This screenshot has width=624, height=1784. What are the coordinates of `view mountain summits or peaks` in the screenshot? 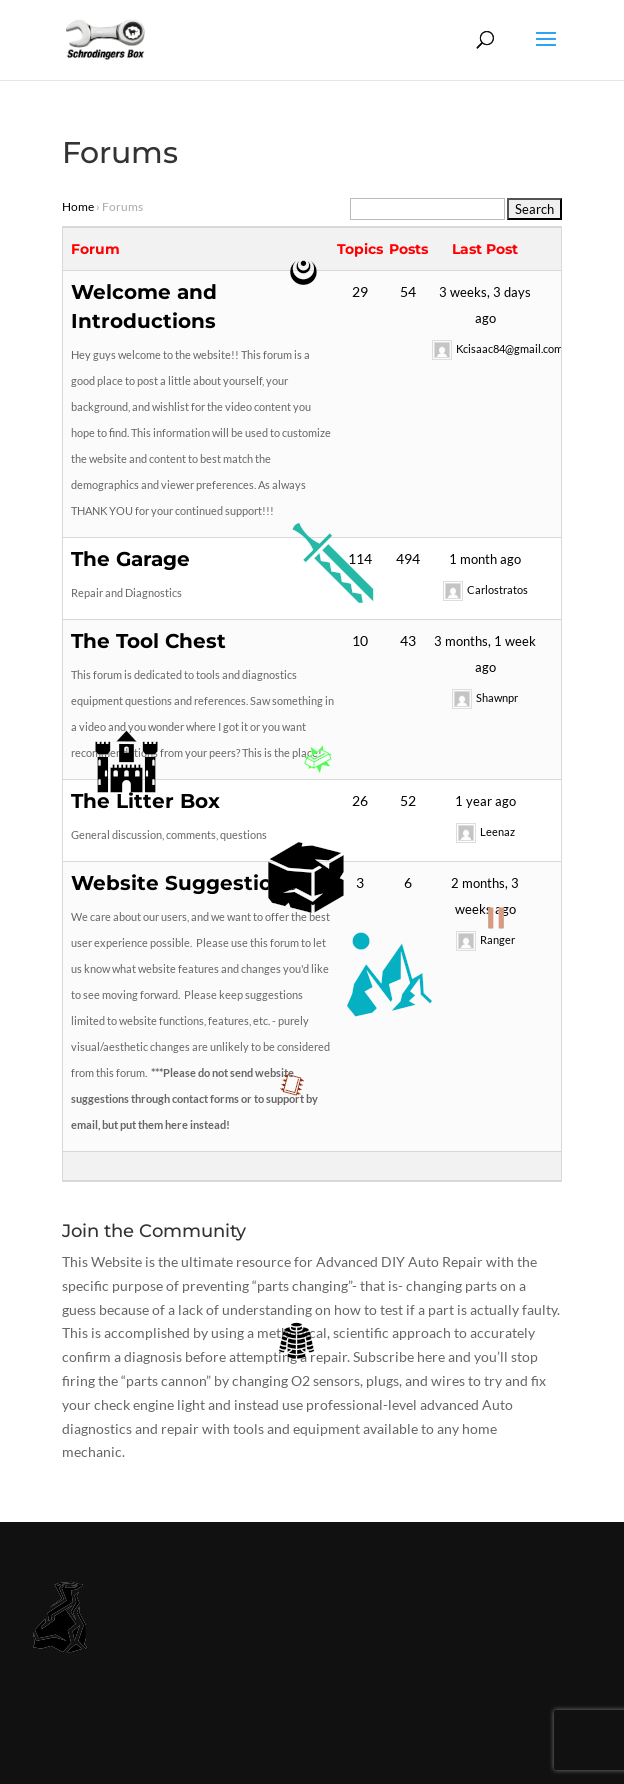 It's located at (389, 974).